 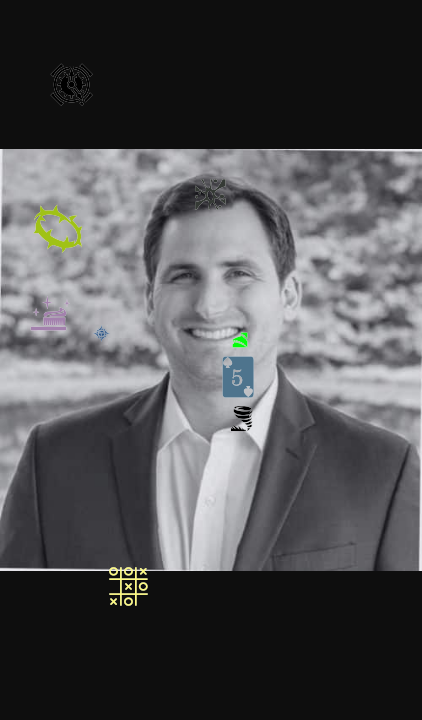 I want to click on indicates a religious or Easter-themed game element, so click(x=57, y=228).